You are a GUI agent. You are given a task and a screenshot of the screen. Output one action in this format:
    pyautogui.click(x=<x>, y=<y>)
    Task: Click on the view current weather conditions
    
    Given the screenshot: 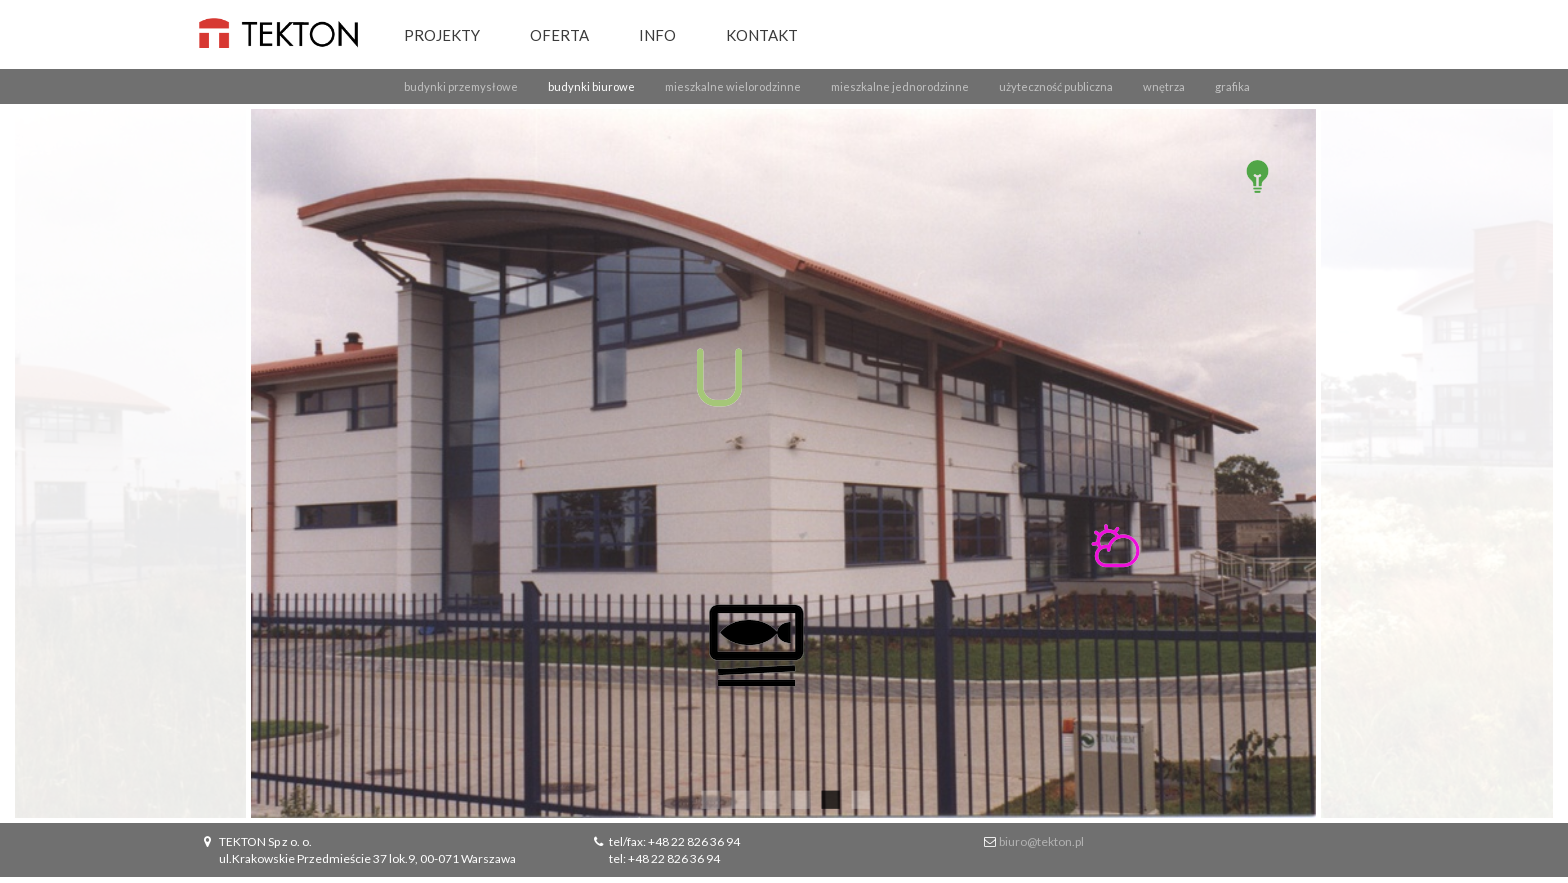 What is the action you would take?
    pyautogui.click(x=1115, y=546)
    